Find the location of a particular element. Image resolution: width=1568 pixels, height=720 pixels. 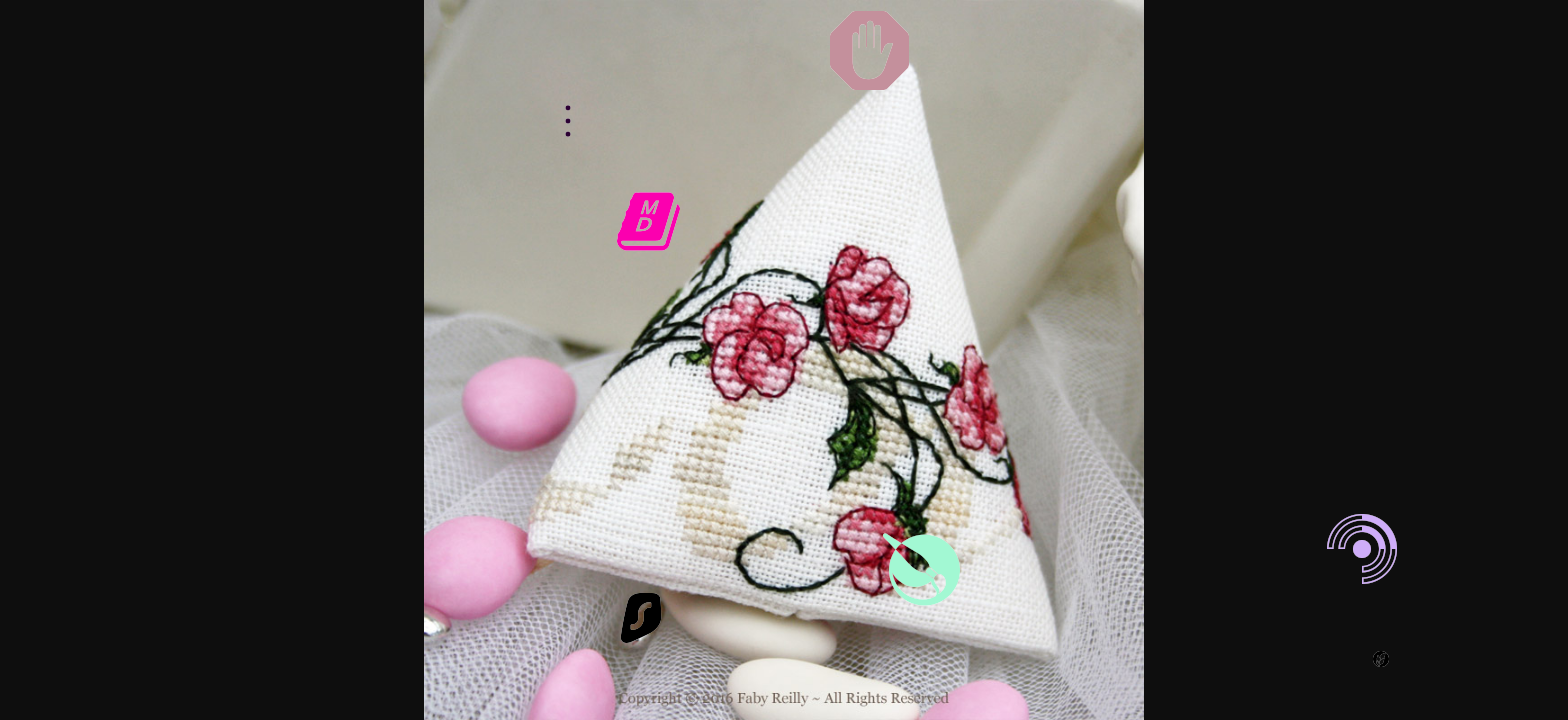

mdbook documentation tool logo is located at coordinates (648, 221).